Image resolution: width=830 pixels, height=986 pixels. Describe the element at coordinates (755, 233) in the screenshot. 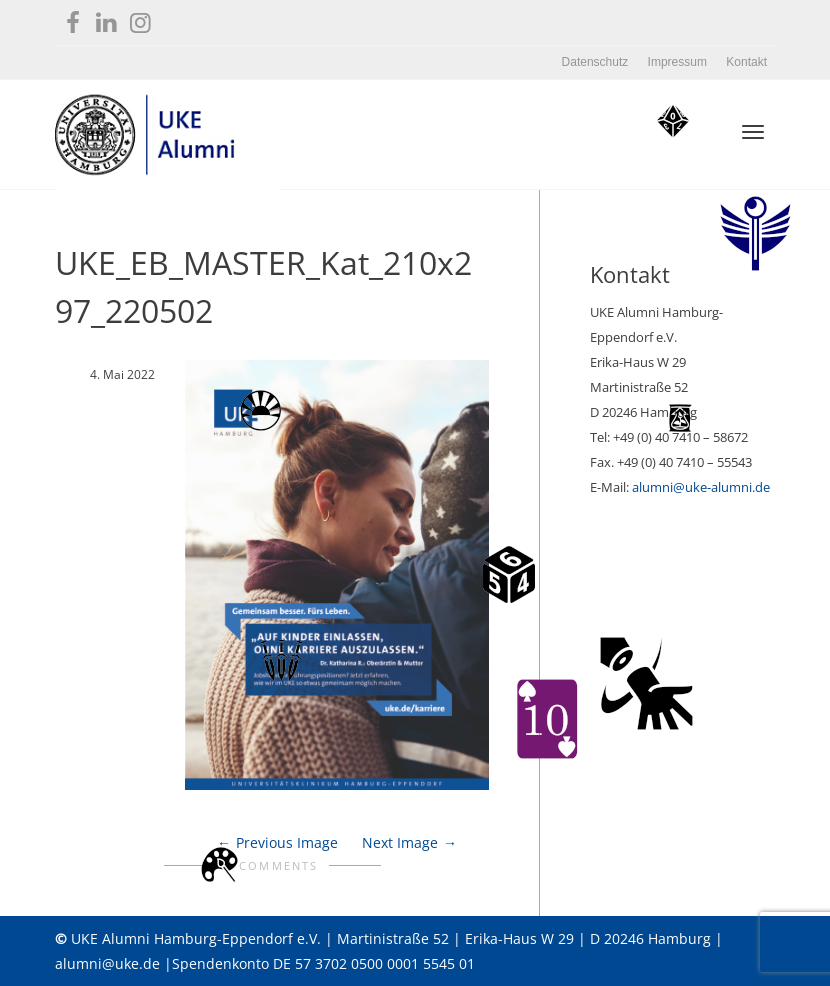

I see `select a royal or mythical staff weapon` at that location.